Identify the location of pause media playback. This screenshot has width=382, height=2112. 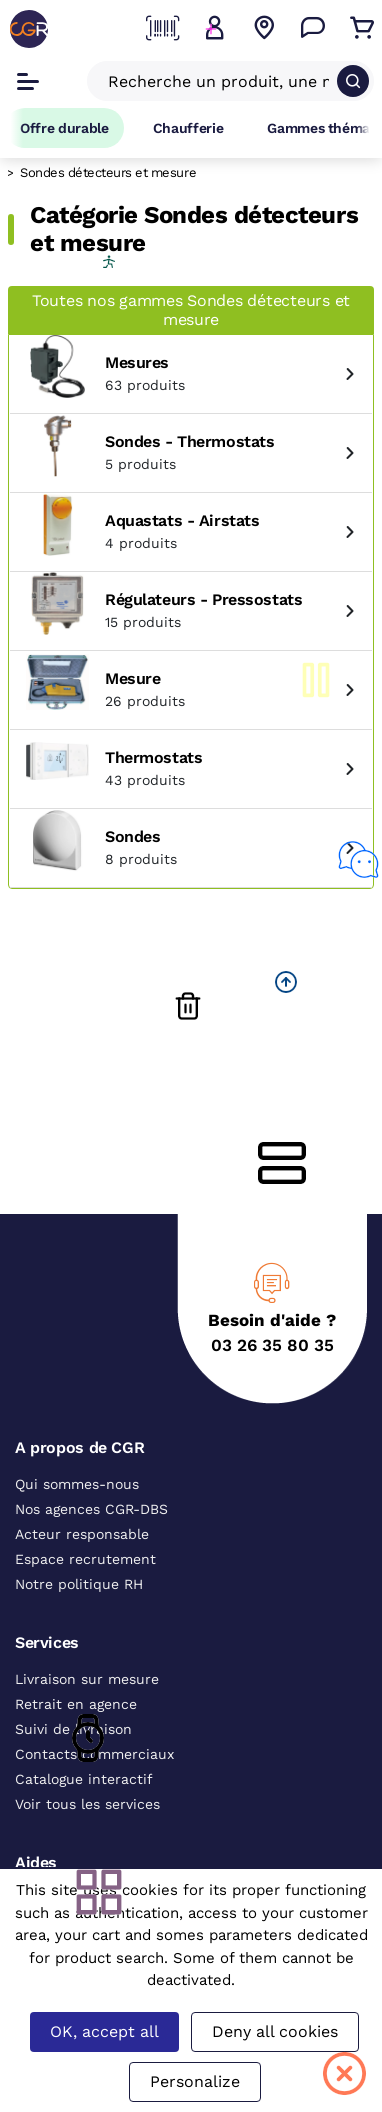
(316, 680).